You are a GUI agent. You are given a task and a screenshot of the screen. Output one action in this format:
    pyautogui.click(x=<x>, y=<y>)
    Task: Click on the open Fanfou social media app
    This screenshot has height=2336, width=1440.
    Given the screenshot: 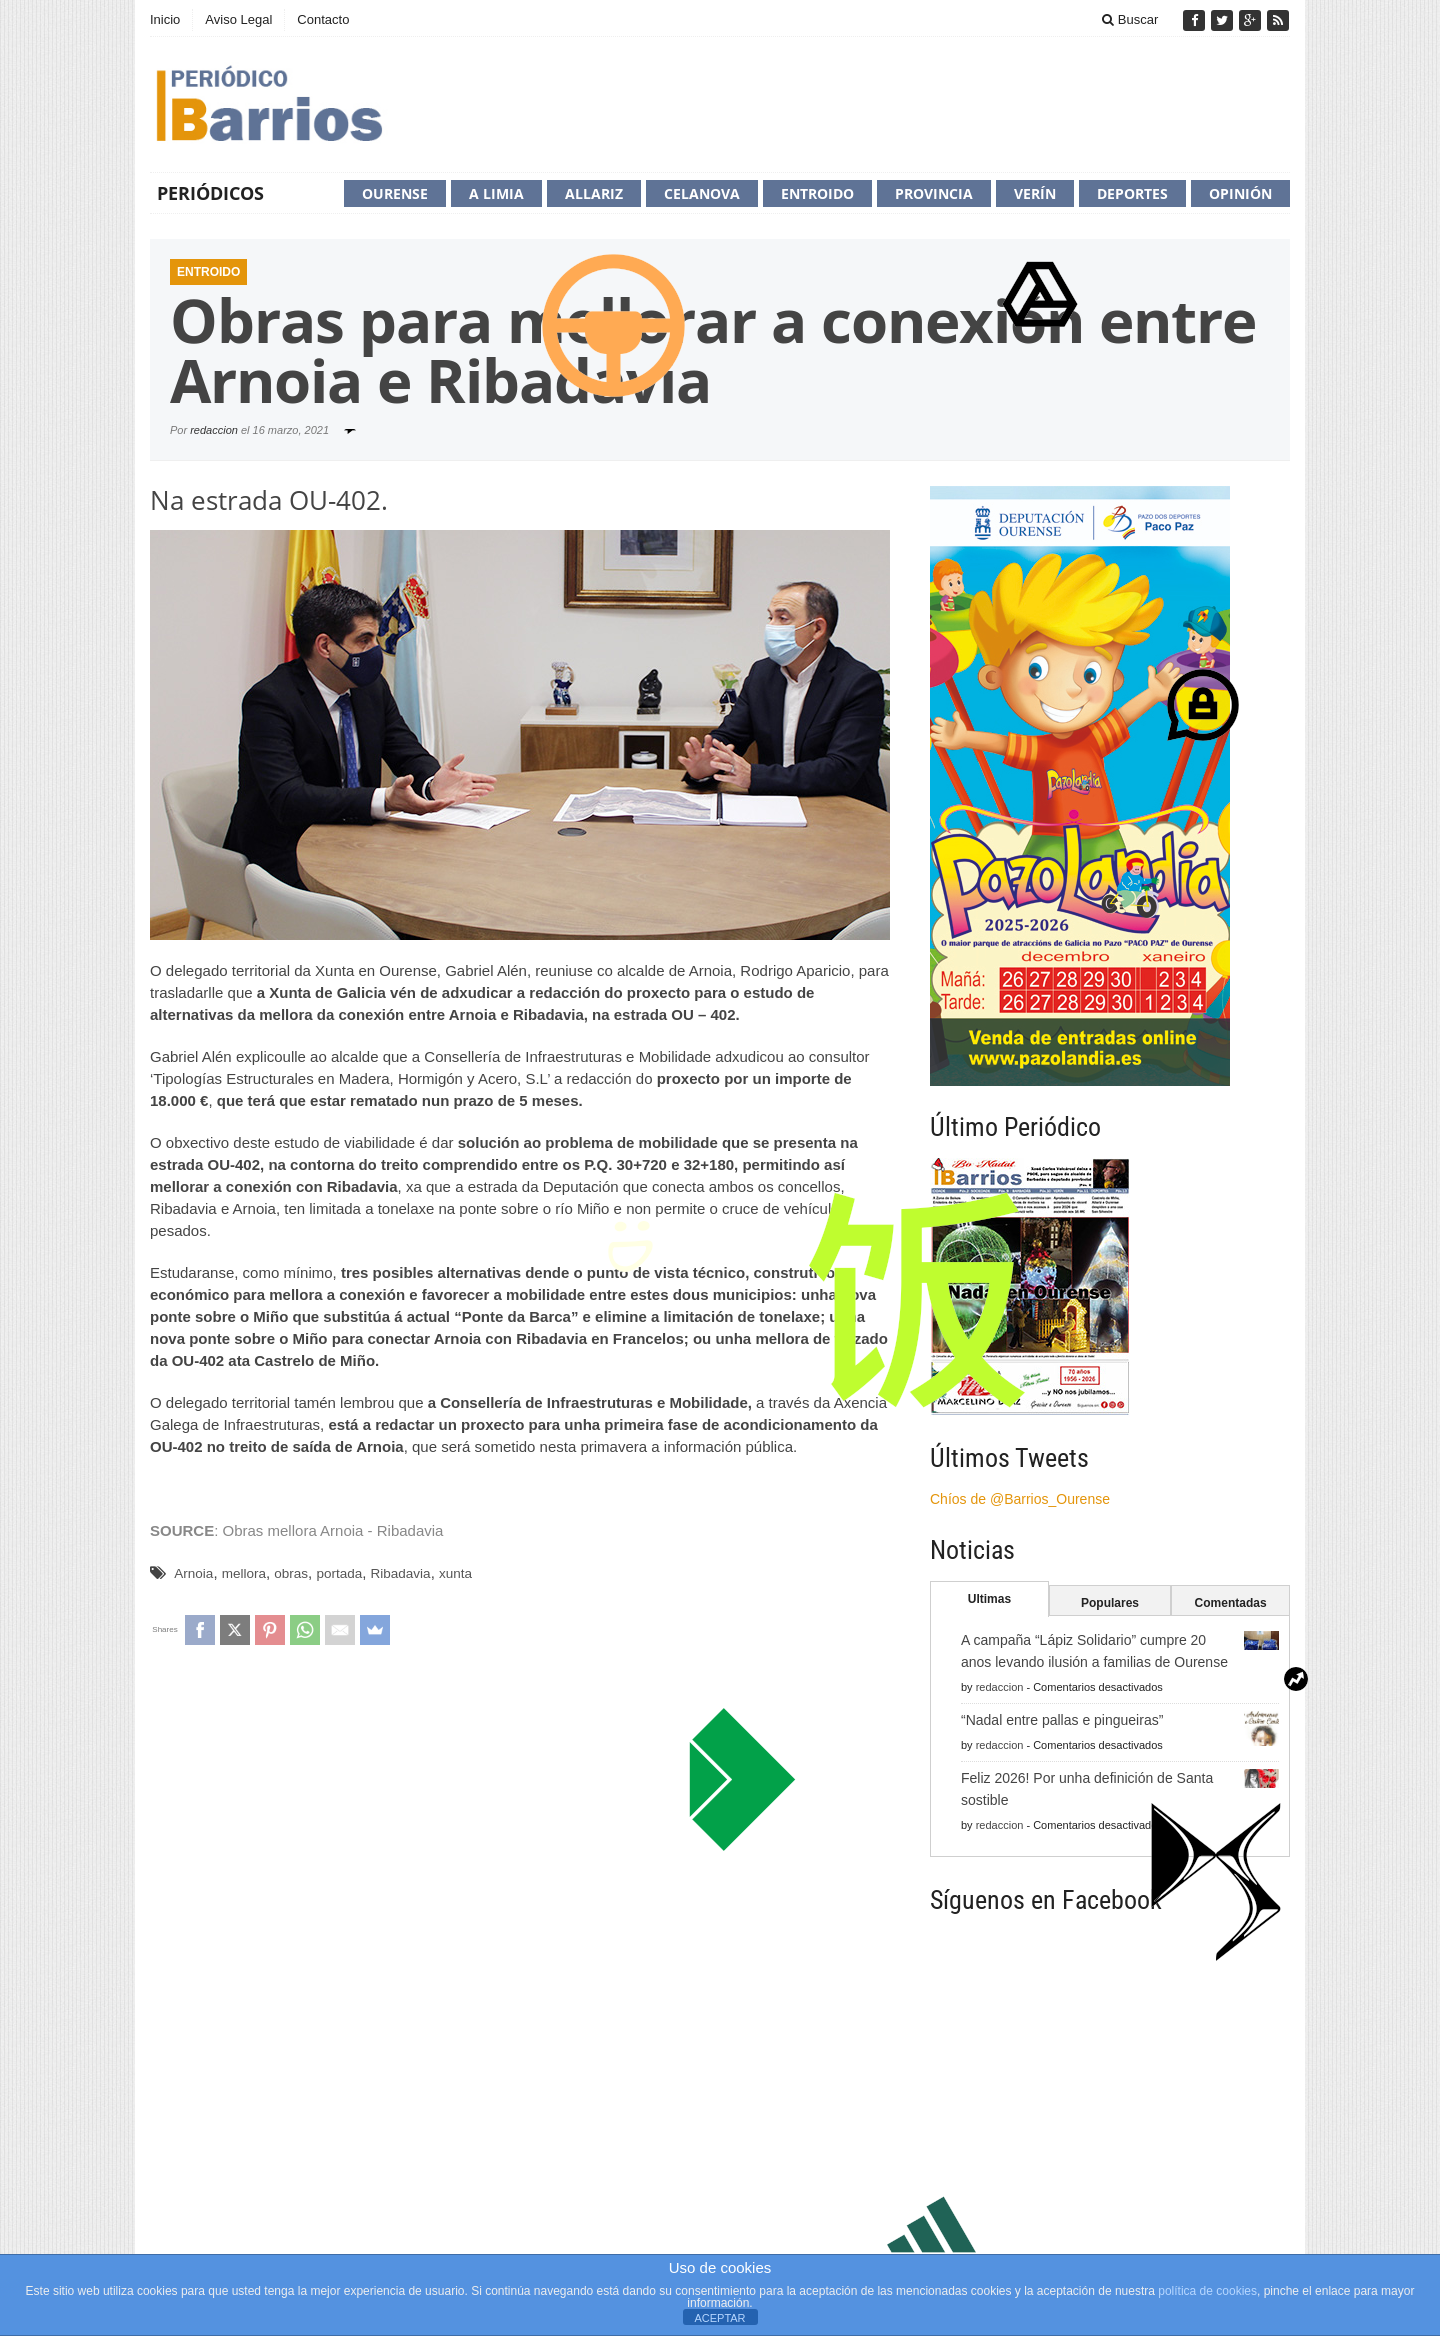 What is the action you would take?
    pyautogui.click(x=917, y=1300)
    